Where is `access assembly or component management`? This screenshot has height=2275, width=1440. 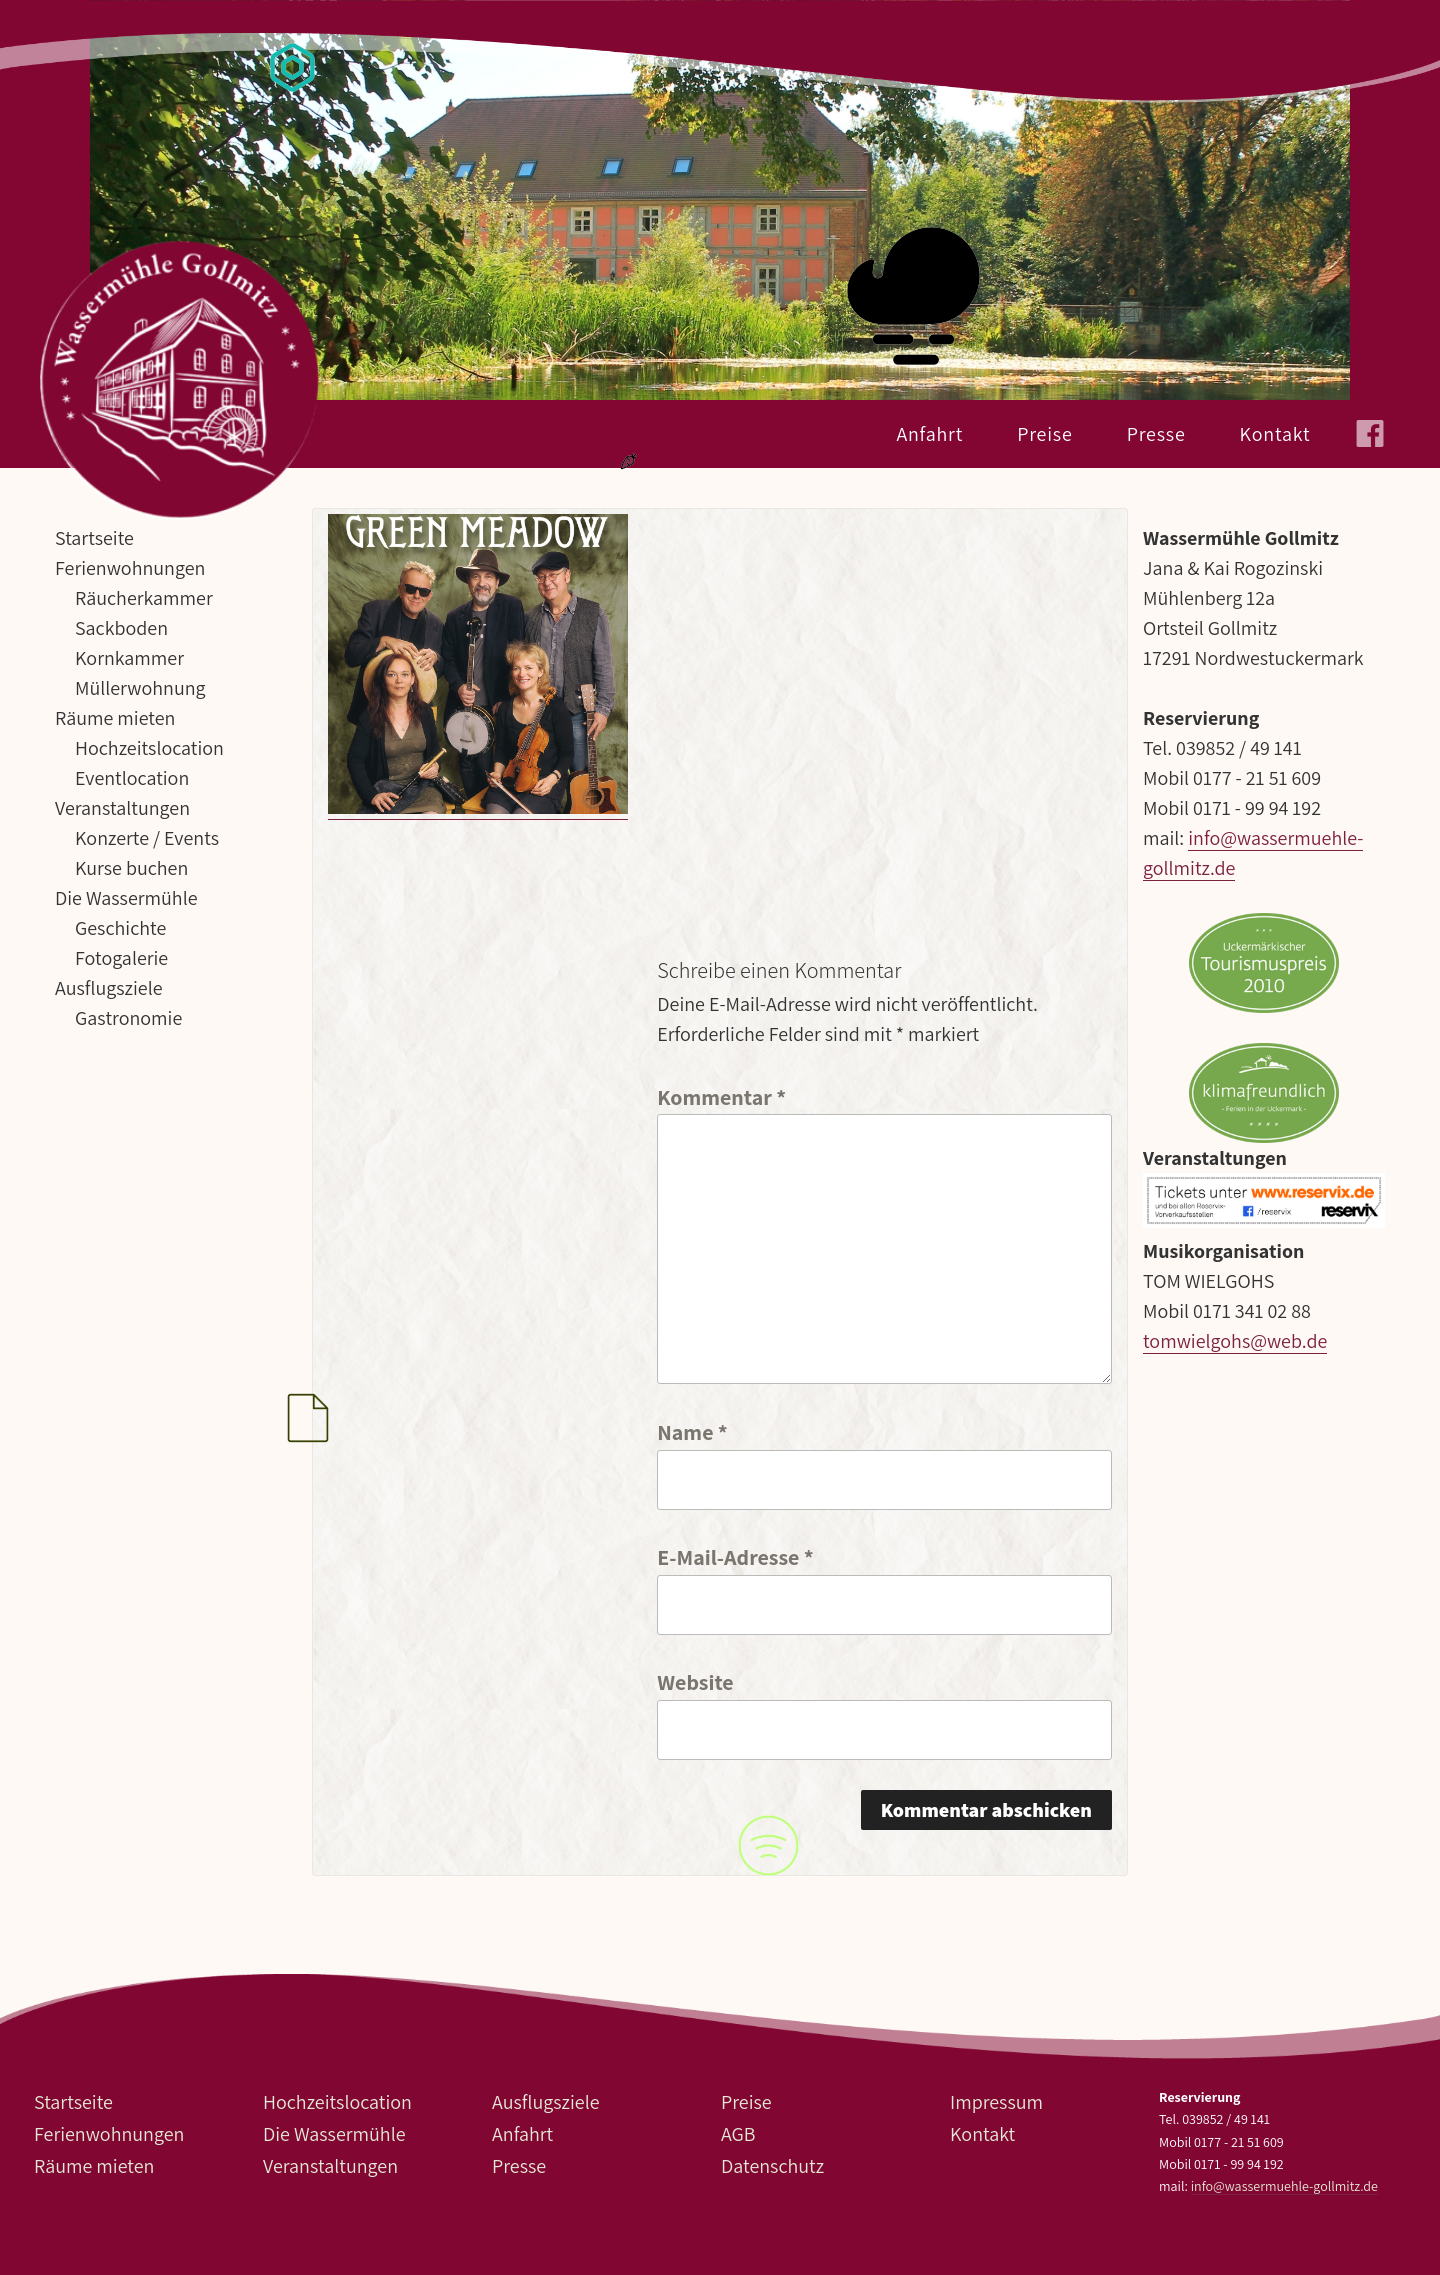 access assembly or component management is located at coordinates (292, 67).